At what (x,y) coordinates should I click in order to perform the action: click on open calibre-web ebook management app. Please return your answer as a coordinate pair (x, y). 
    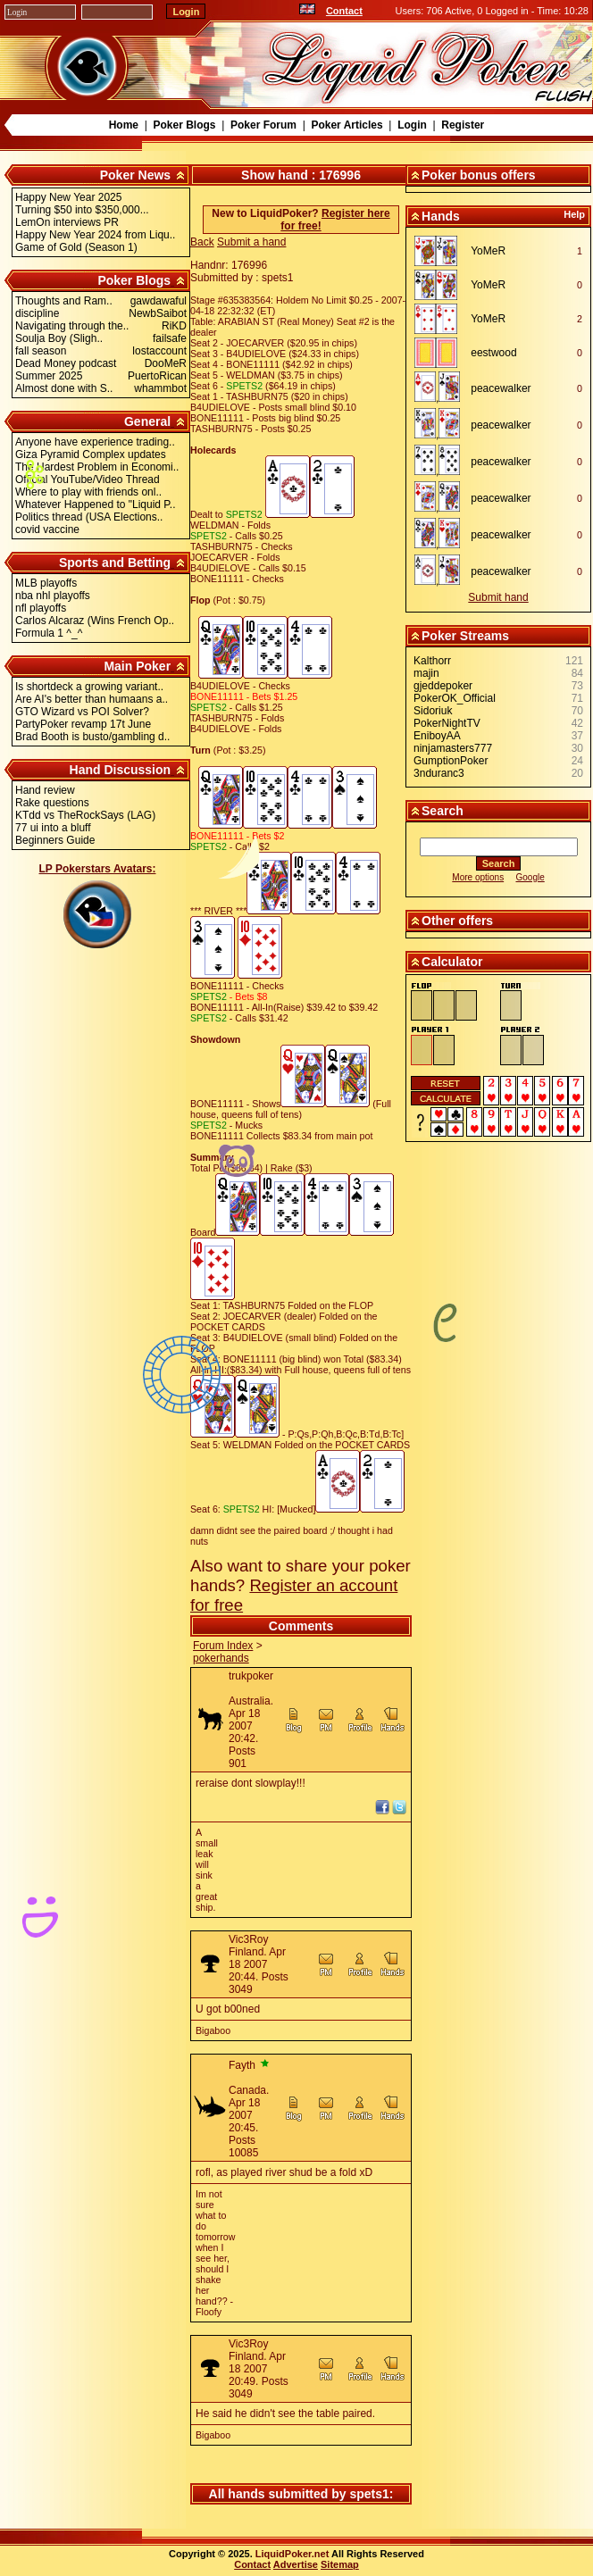
    Looking at the image, I should click on (445, 1322).